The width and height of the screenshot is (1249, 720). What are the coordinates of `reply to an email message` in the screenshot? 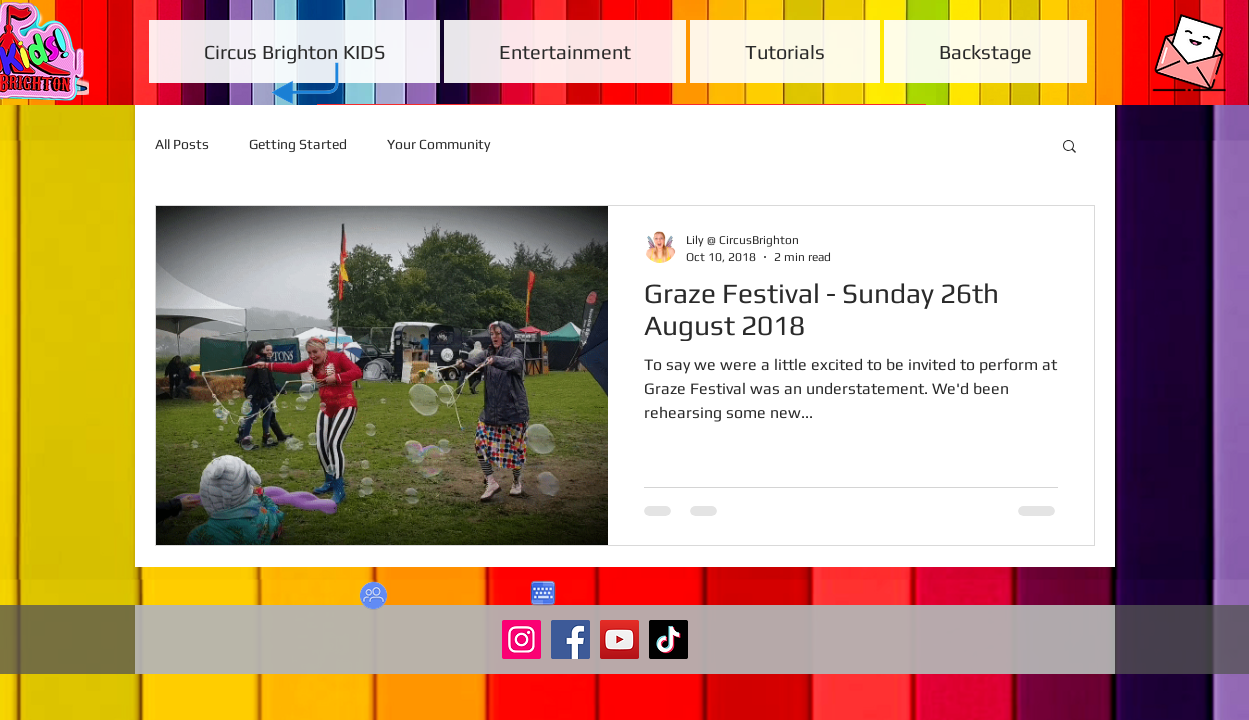 It's located at (304, 83).